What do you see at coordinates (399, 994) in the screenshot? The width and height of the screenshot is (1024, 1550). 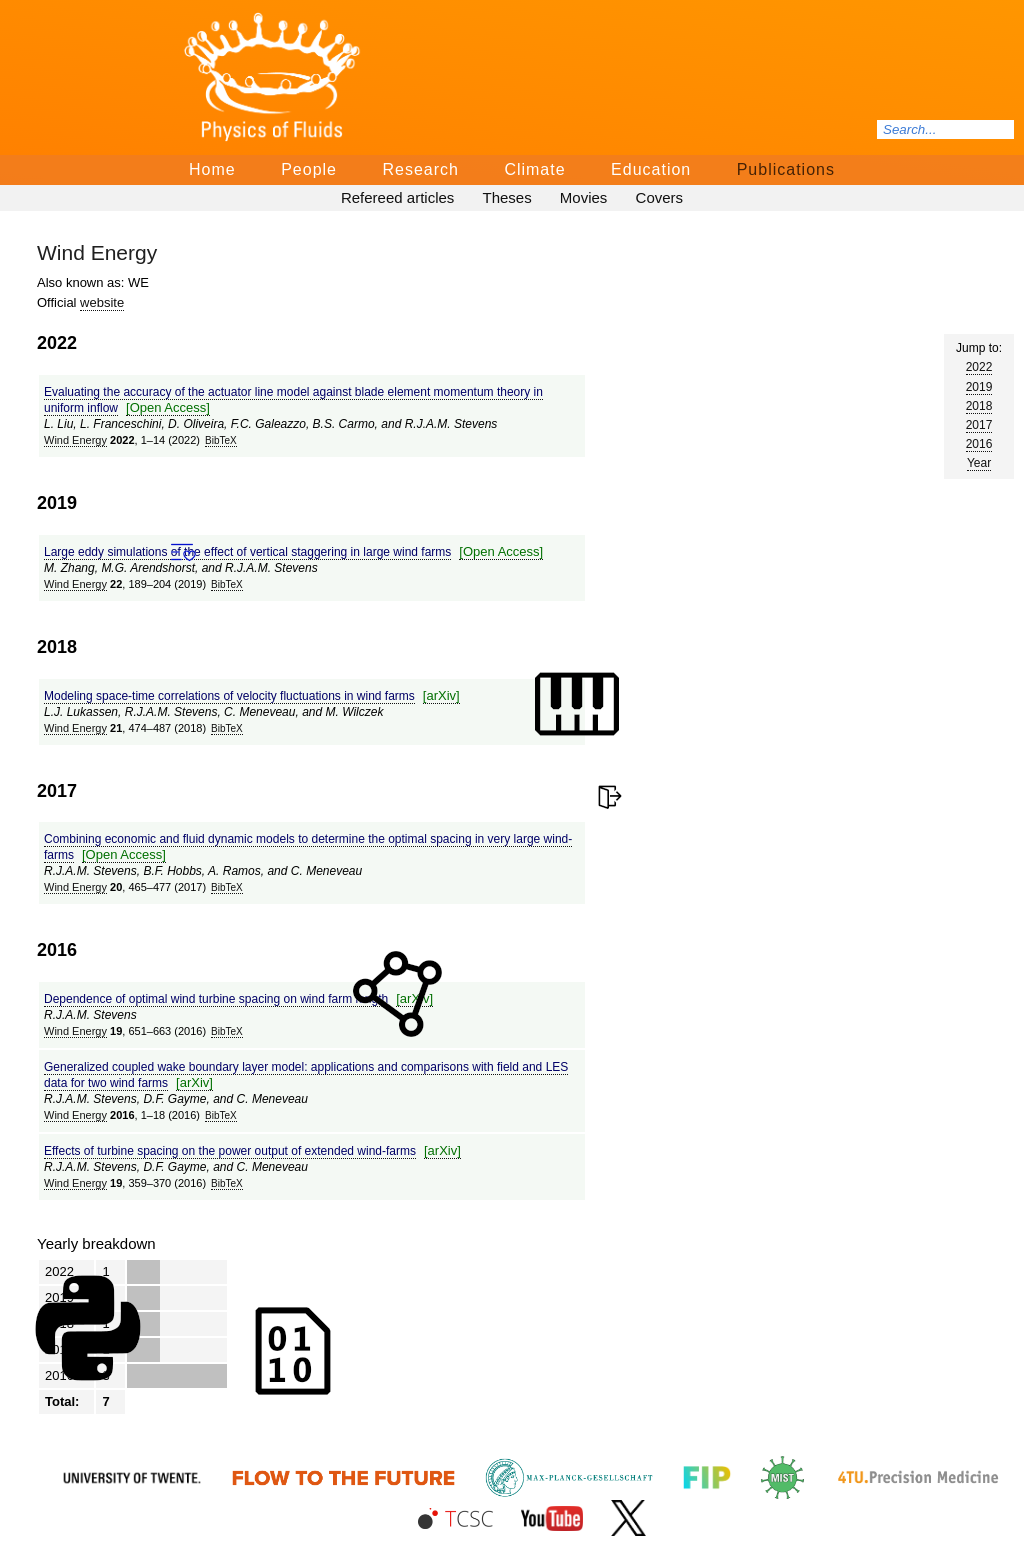 I see `access polygon or shape drawing tool` at bounding box center [399, 994].